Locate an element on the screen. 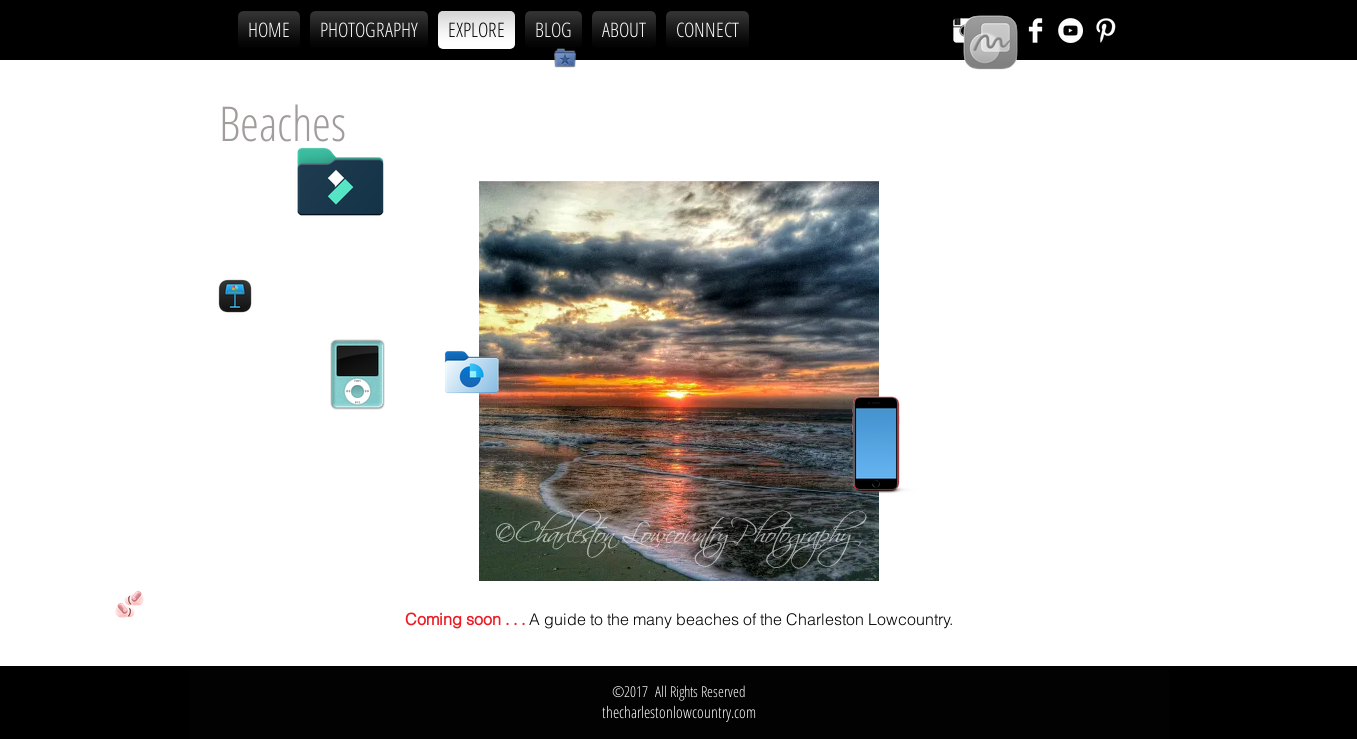 This screenshot has width=1357, height=739. open freeform app for brainstorming and sketching is located at coordinates (990, 42).